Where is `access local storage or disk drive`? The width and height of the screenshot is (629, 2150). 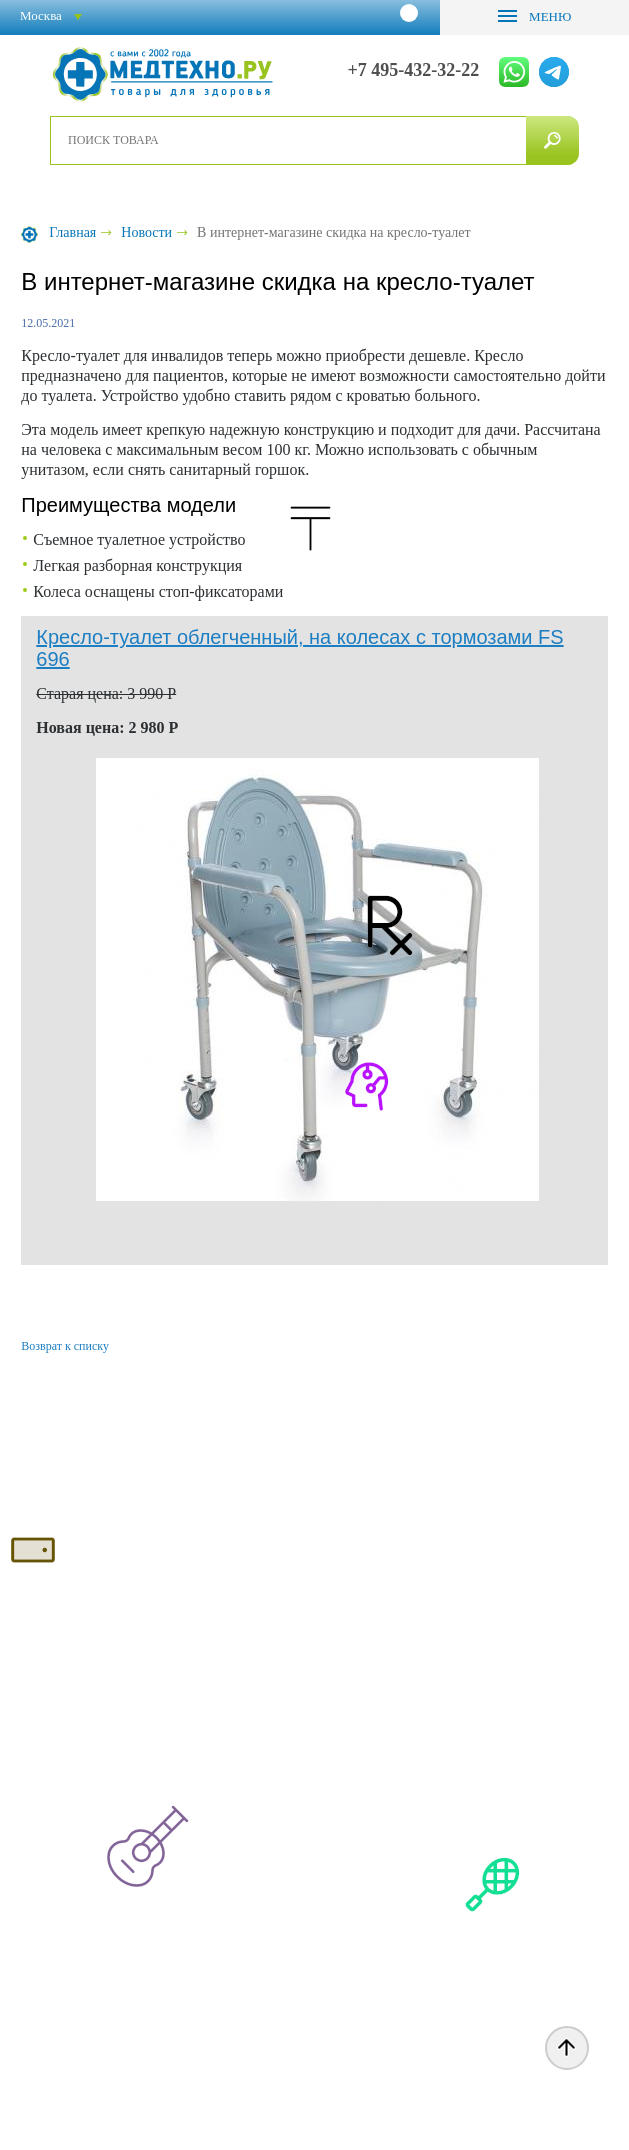 access local storage or disk drive is located at coordinates (33, 1550).